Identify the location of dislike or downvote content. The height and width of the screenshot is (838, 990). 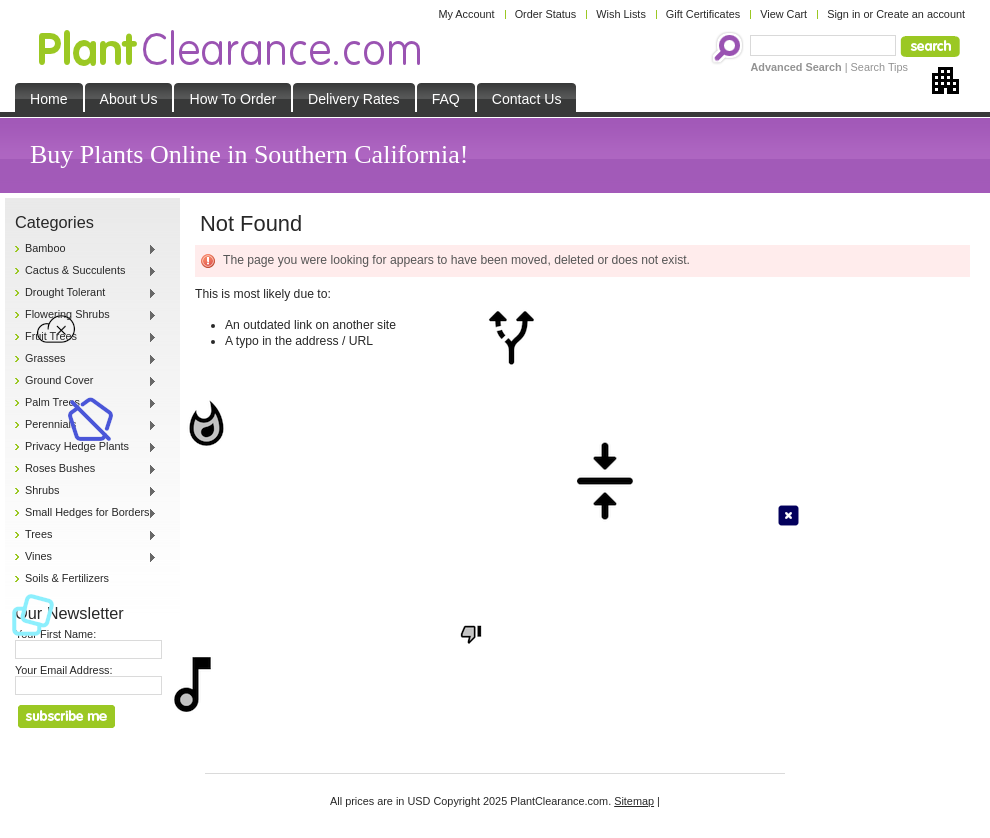
(471, 634).